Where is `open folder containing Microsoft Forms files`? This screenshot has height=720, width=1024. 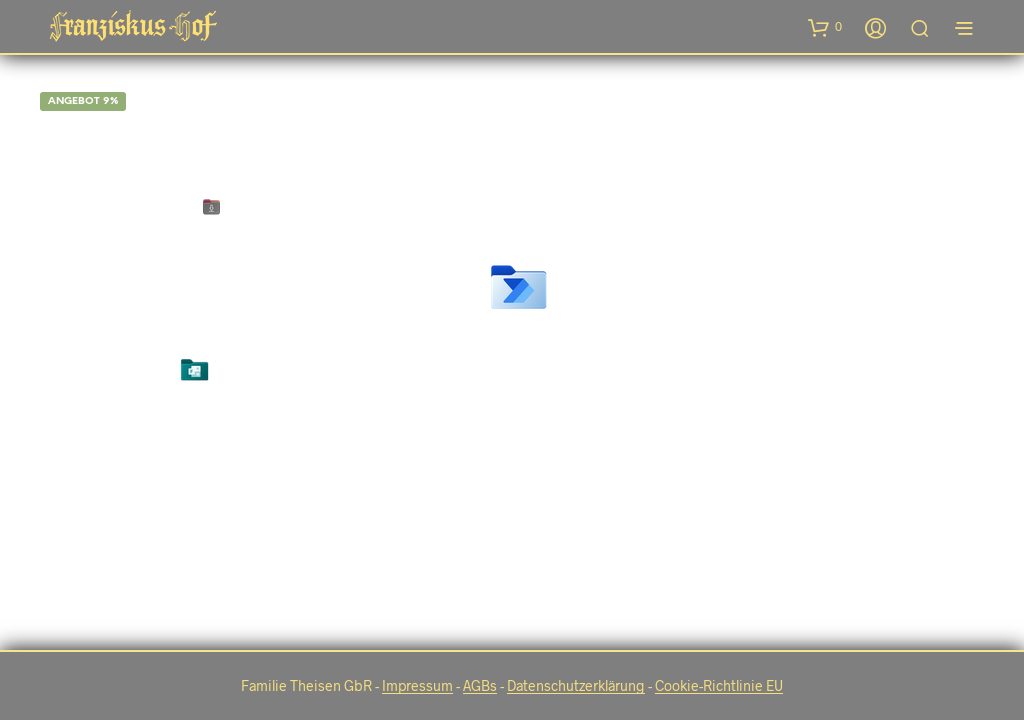 open folder containing Microsoft Forms files is located at coordinates (194, 370).